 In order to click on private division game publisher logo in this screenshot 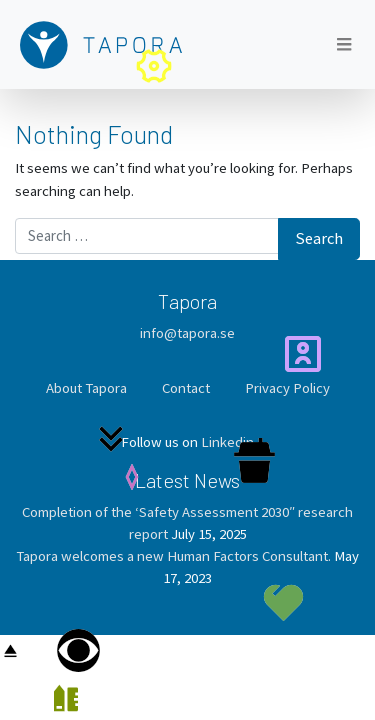, I will do `click(132, 477)`.